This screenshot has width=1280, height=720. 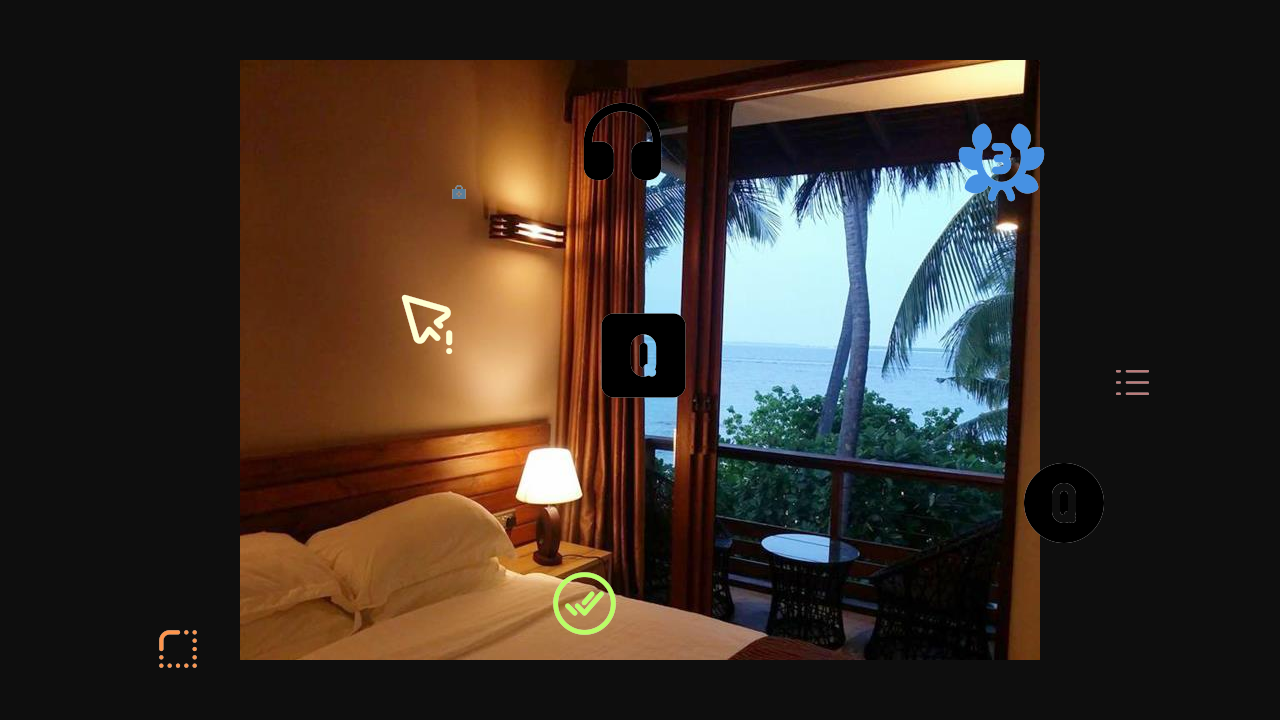 What do you see at coordinates (584, 603) in the screenshot?
I see `task or item marked as complete` at bounding box center [584, 603].